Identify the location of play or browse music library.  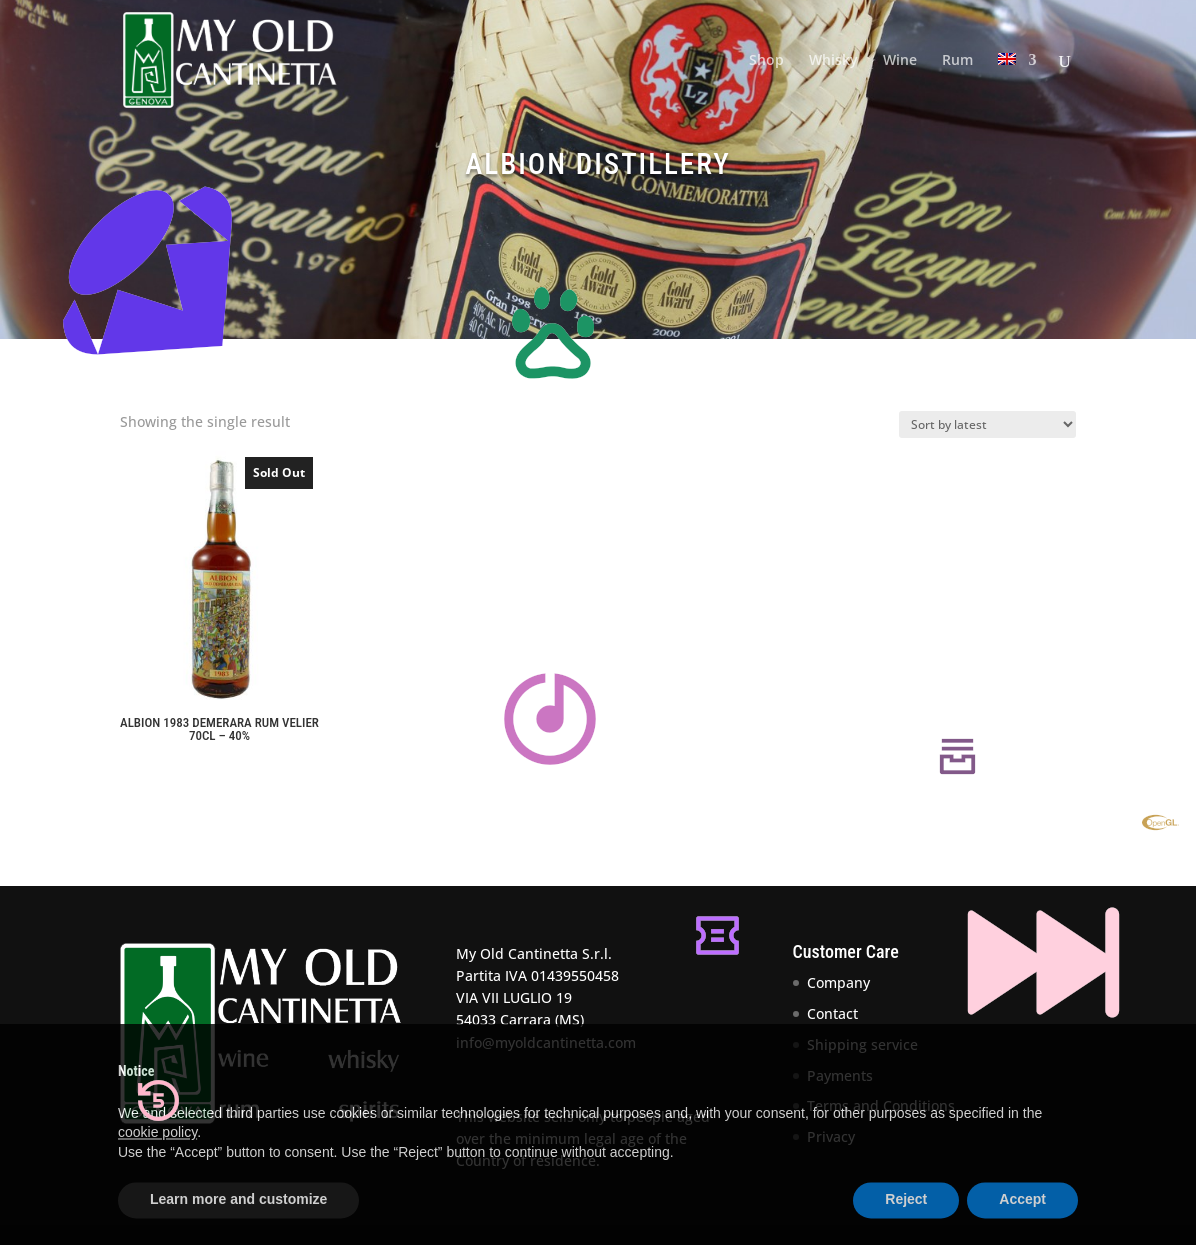
(550, 719).